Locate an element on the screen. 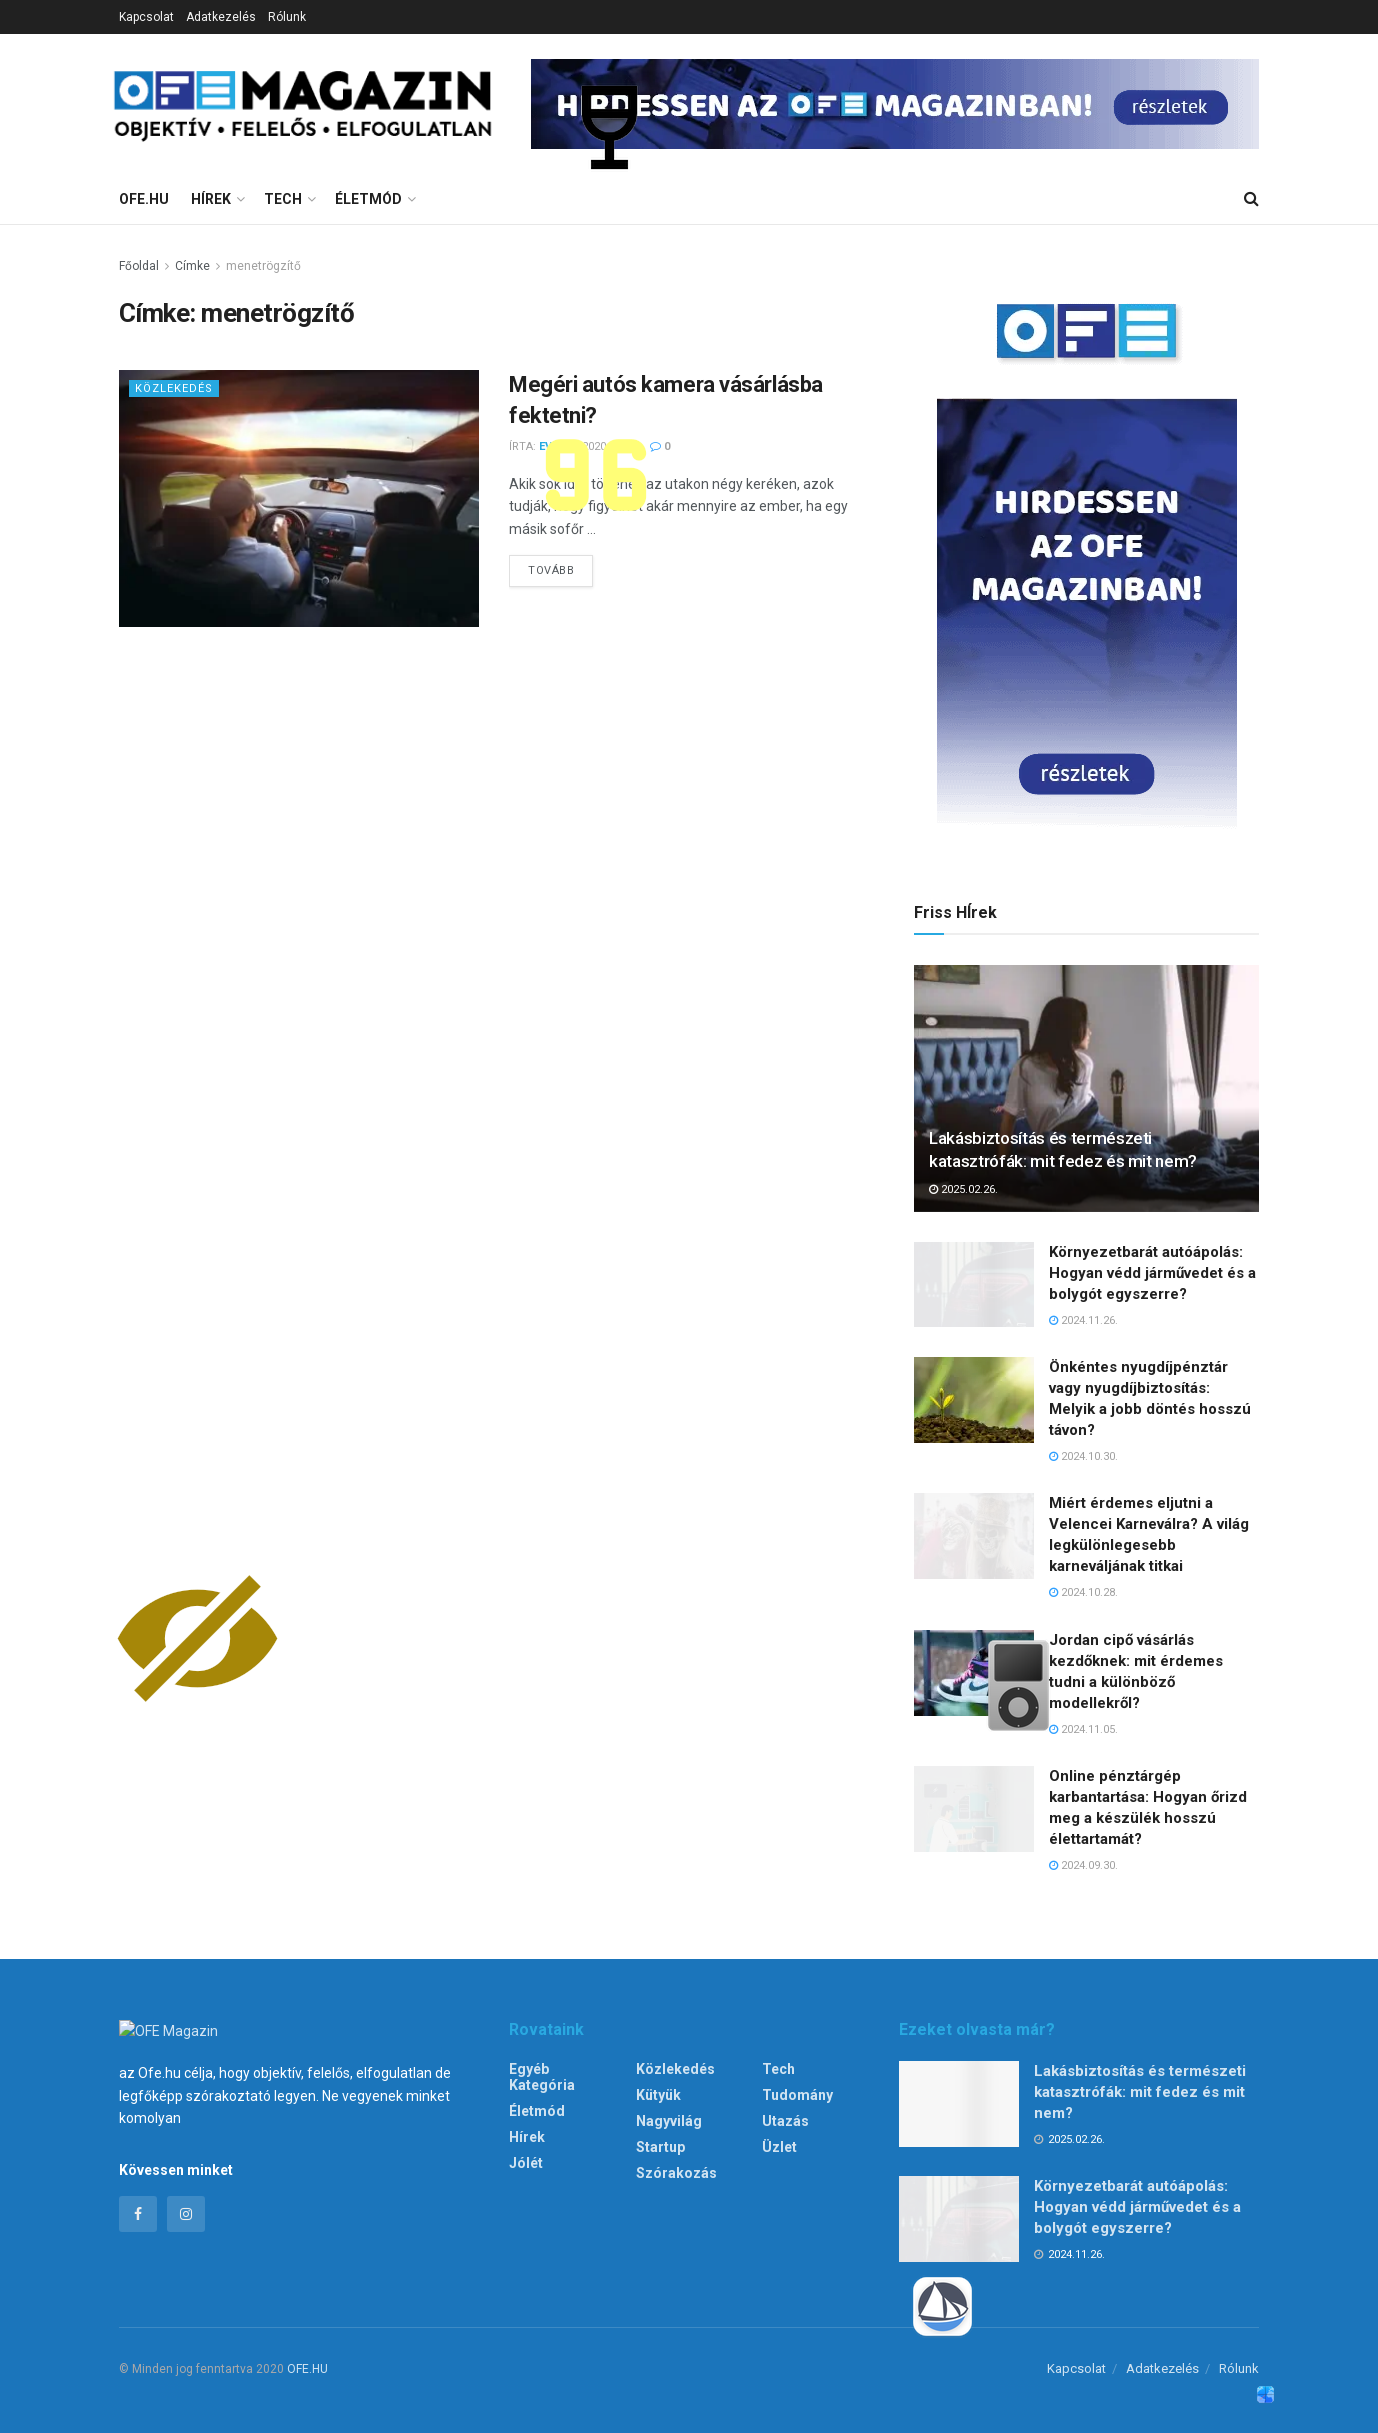 The image size is (1378, 2433). open multimedia player application is located at coordinates (1018, 1685).